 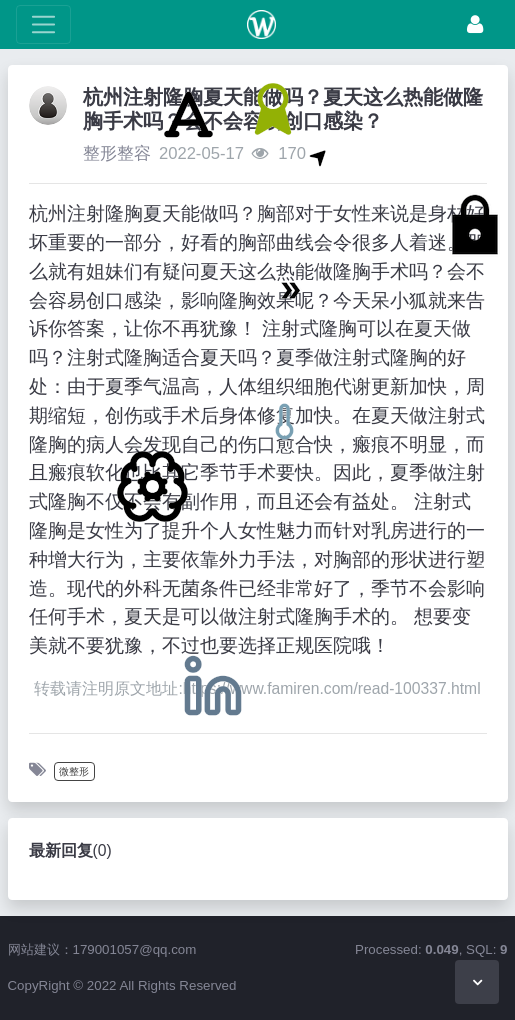 I want to click on change font or typography settings, so click(x=188, y=114).